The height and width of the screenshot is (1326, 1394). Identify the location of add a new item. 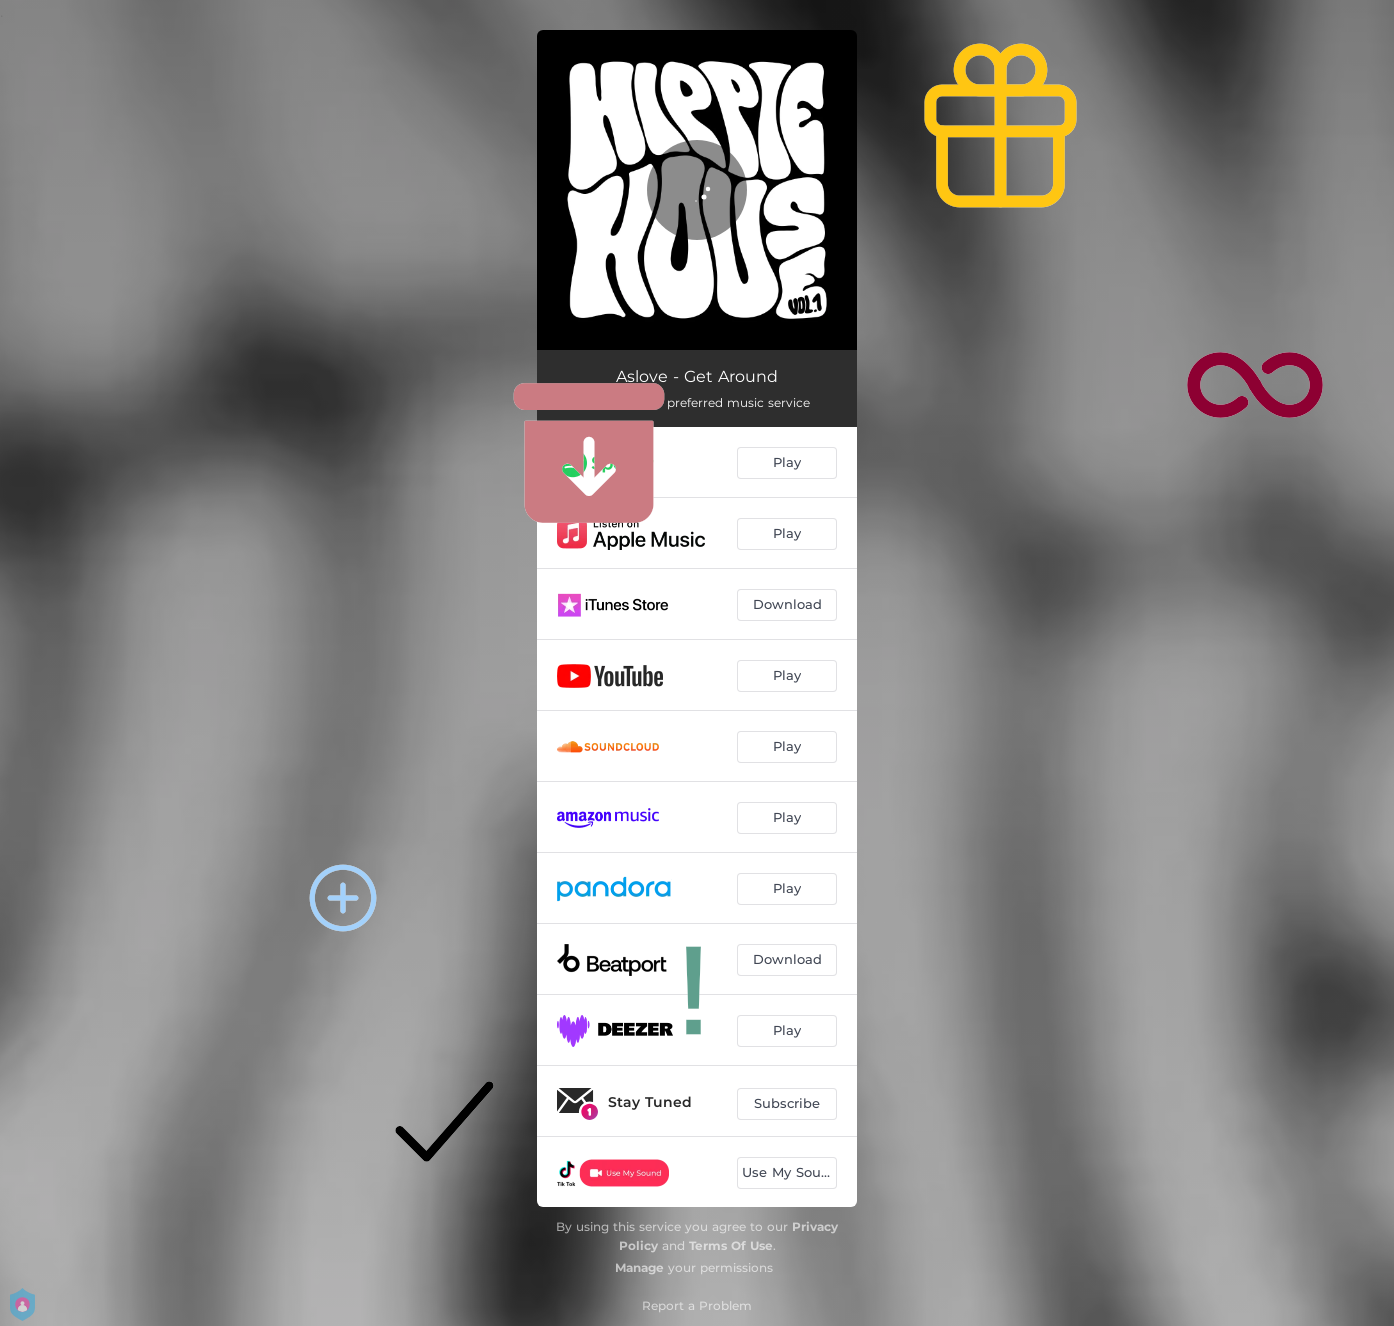
(343, 898).